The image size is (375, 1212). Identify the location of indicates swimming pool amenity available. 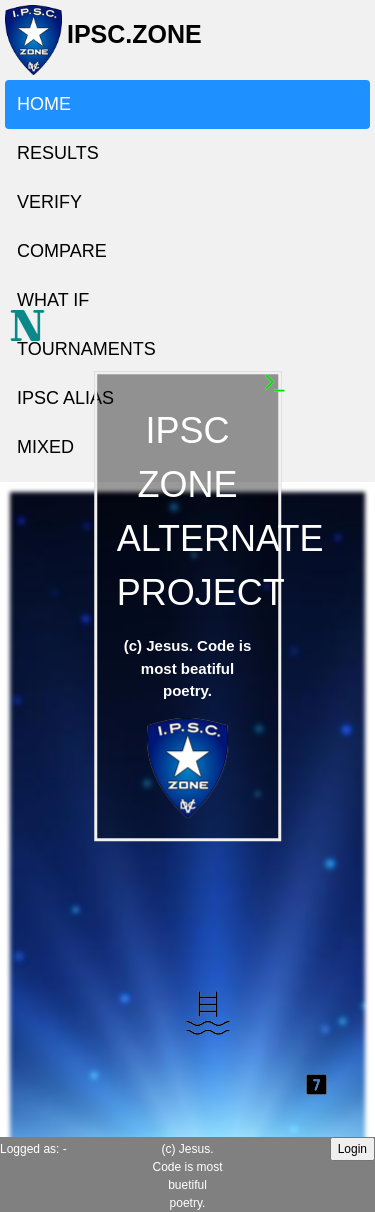
(208, 1013).